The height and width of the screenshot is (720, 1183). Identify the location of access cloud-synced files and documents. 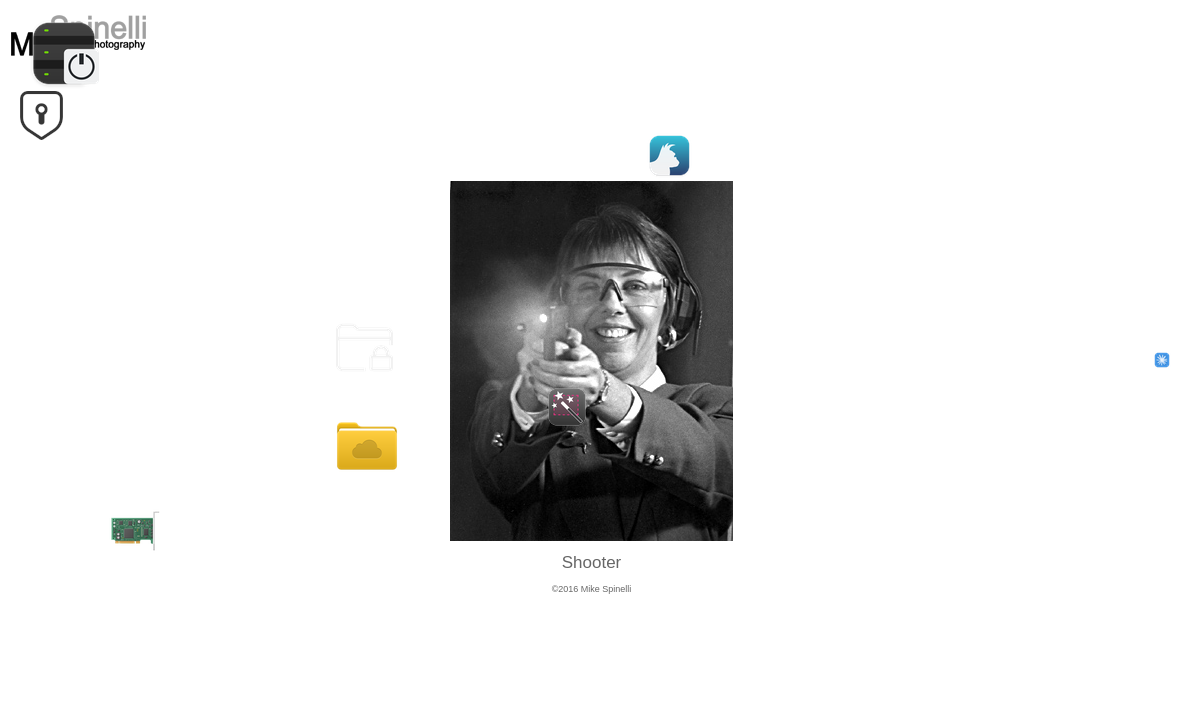
(367, 446).